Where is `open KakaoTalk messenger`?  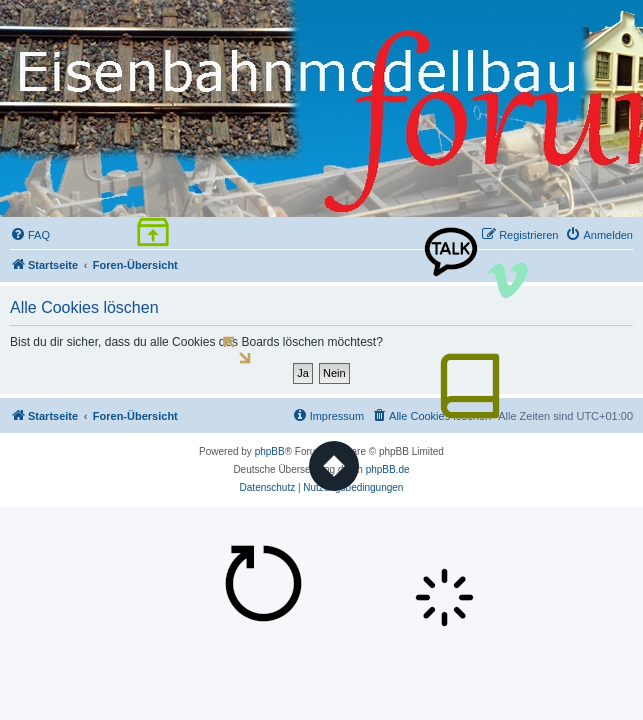
open KakaoTalk messenger is located at coordinates (451, 250).